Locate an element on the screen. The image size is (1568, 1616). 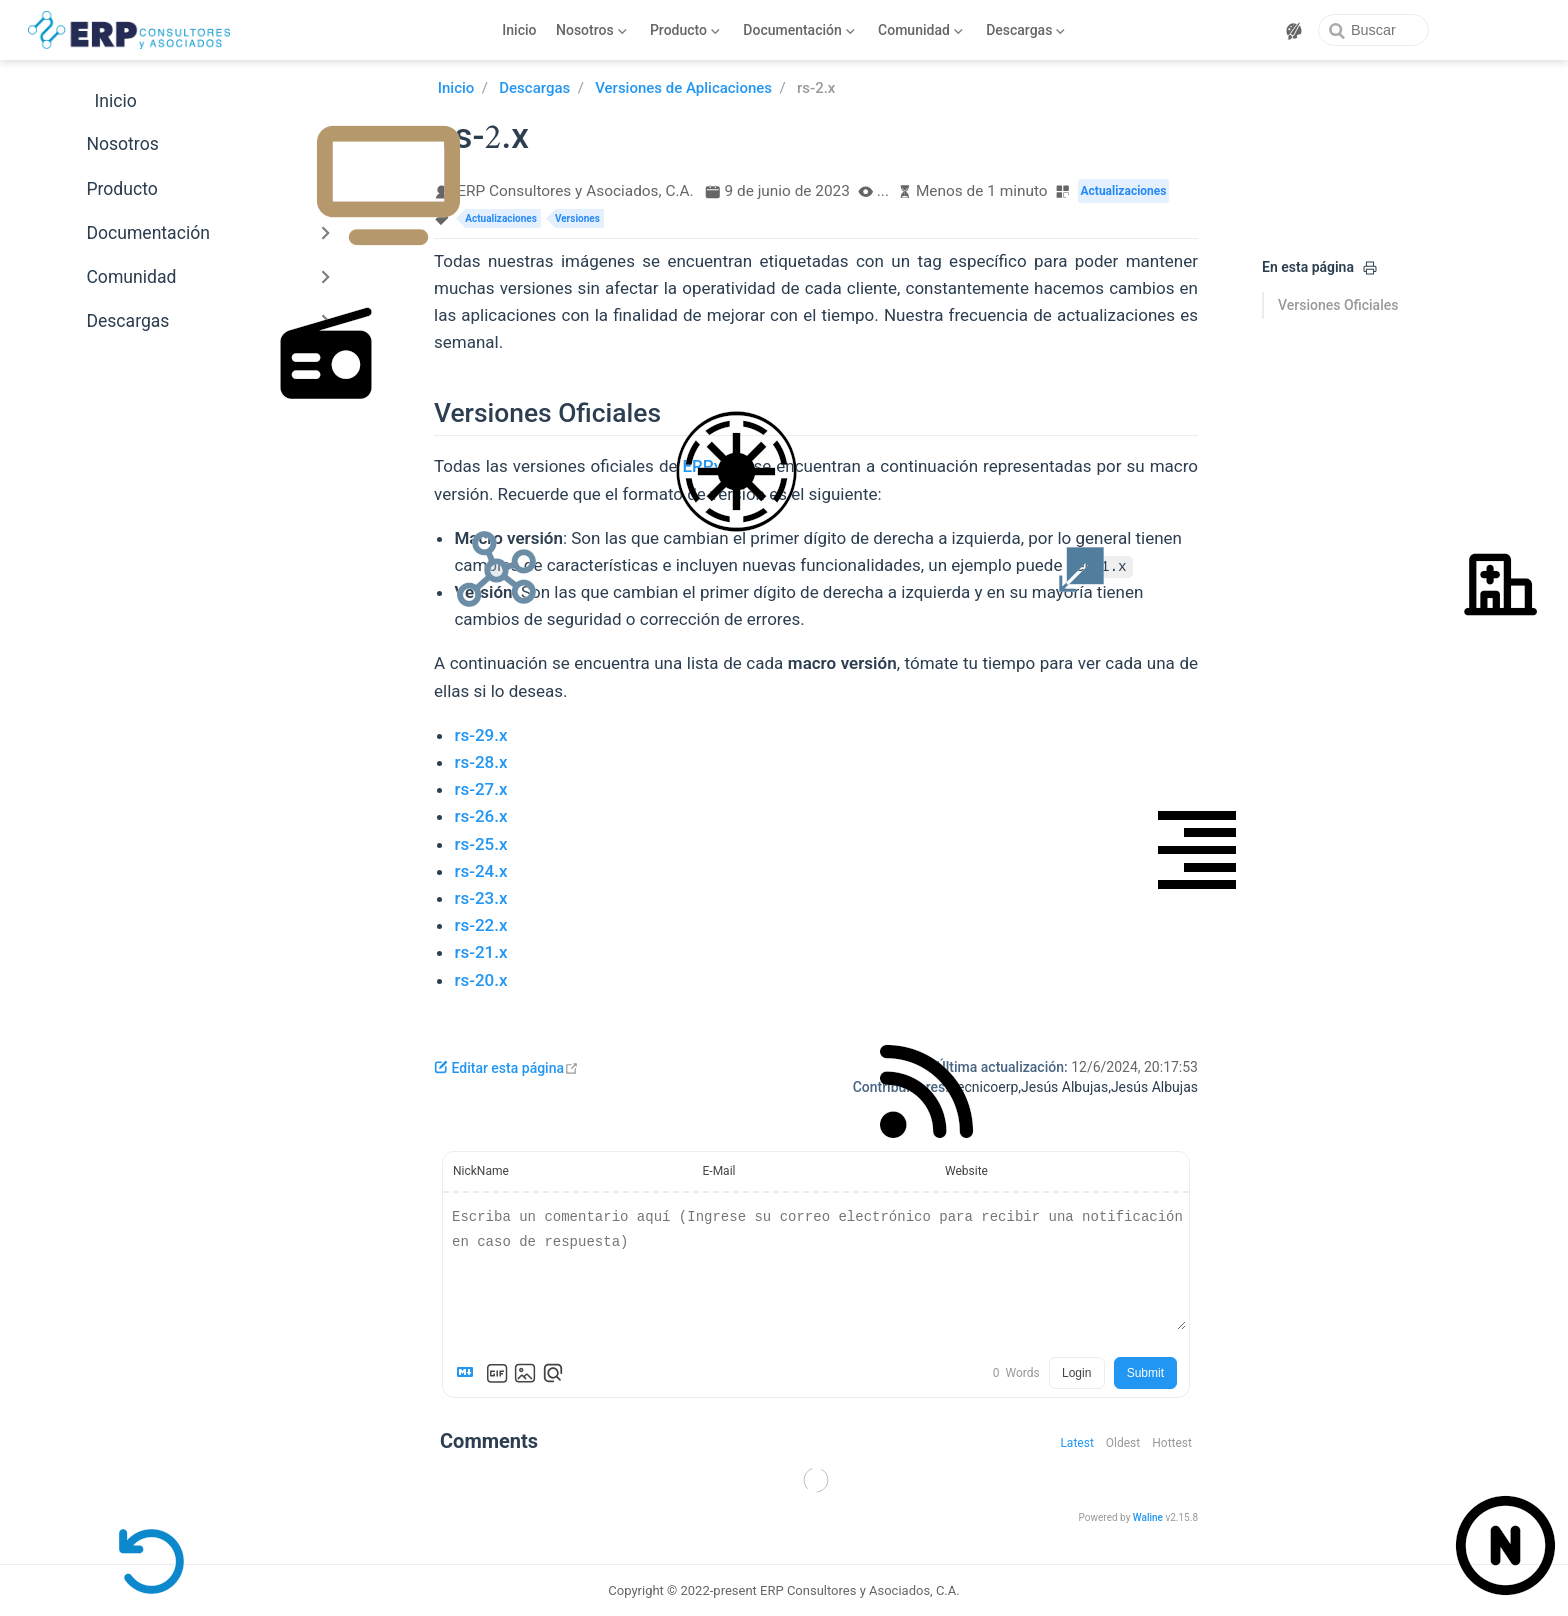
access TV or video streaming is located at coordinates (388, 181).